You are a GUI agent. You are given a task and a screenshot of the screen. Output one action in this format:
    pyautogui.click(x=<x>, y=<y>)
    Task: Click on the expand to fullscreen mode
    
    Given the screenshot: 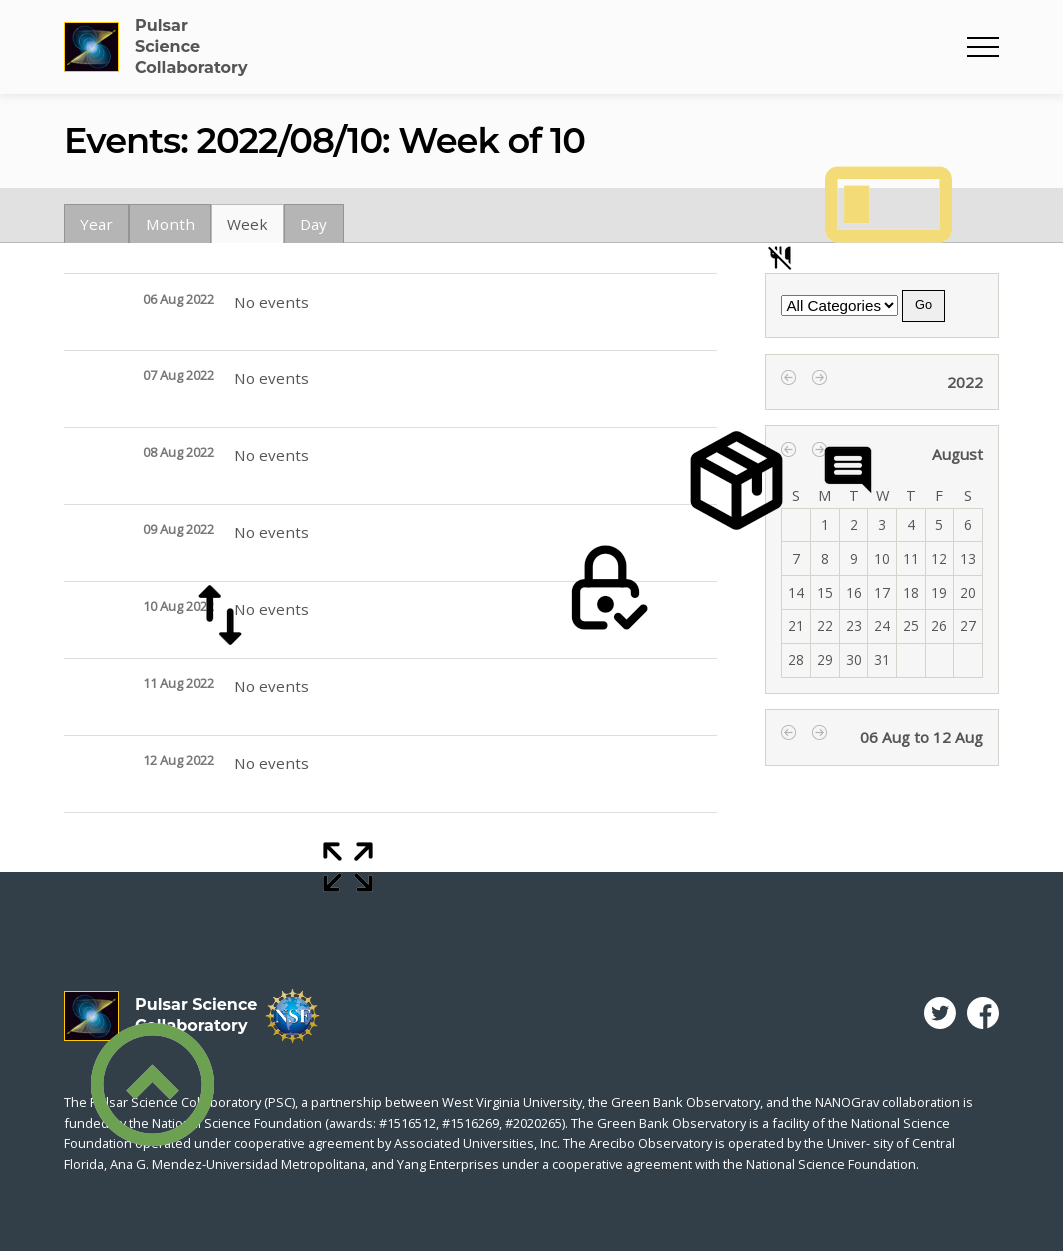 What is the action you would take?
    pyautogui.click(x=348, y=867)
    